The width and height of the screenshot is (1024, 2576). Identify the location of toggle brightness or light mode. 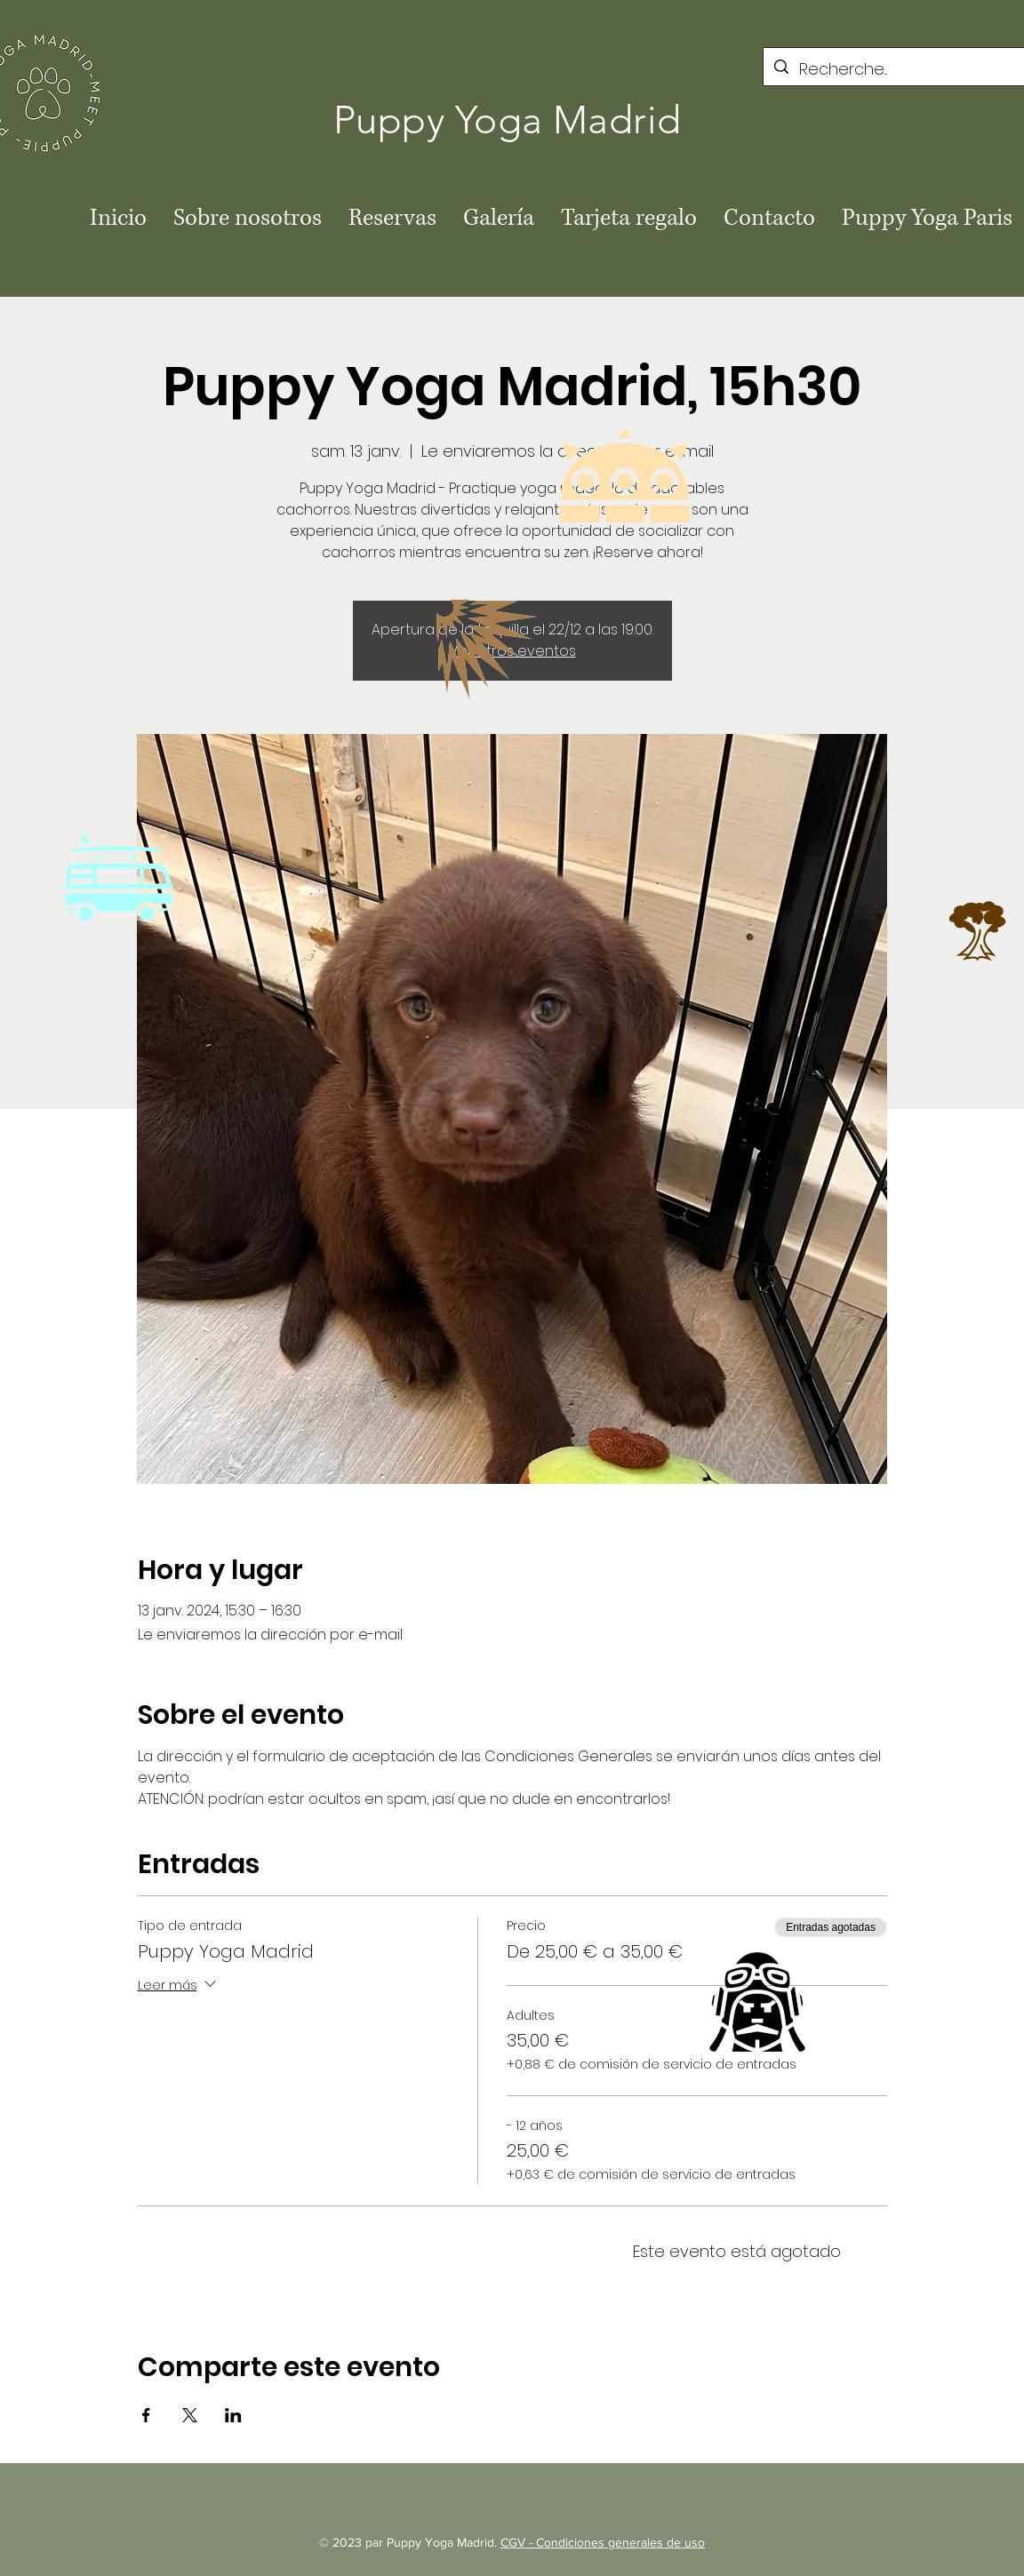
(488, 650).